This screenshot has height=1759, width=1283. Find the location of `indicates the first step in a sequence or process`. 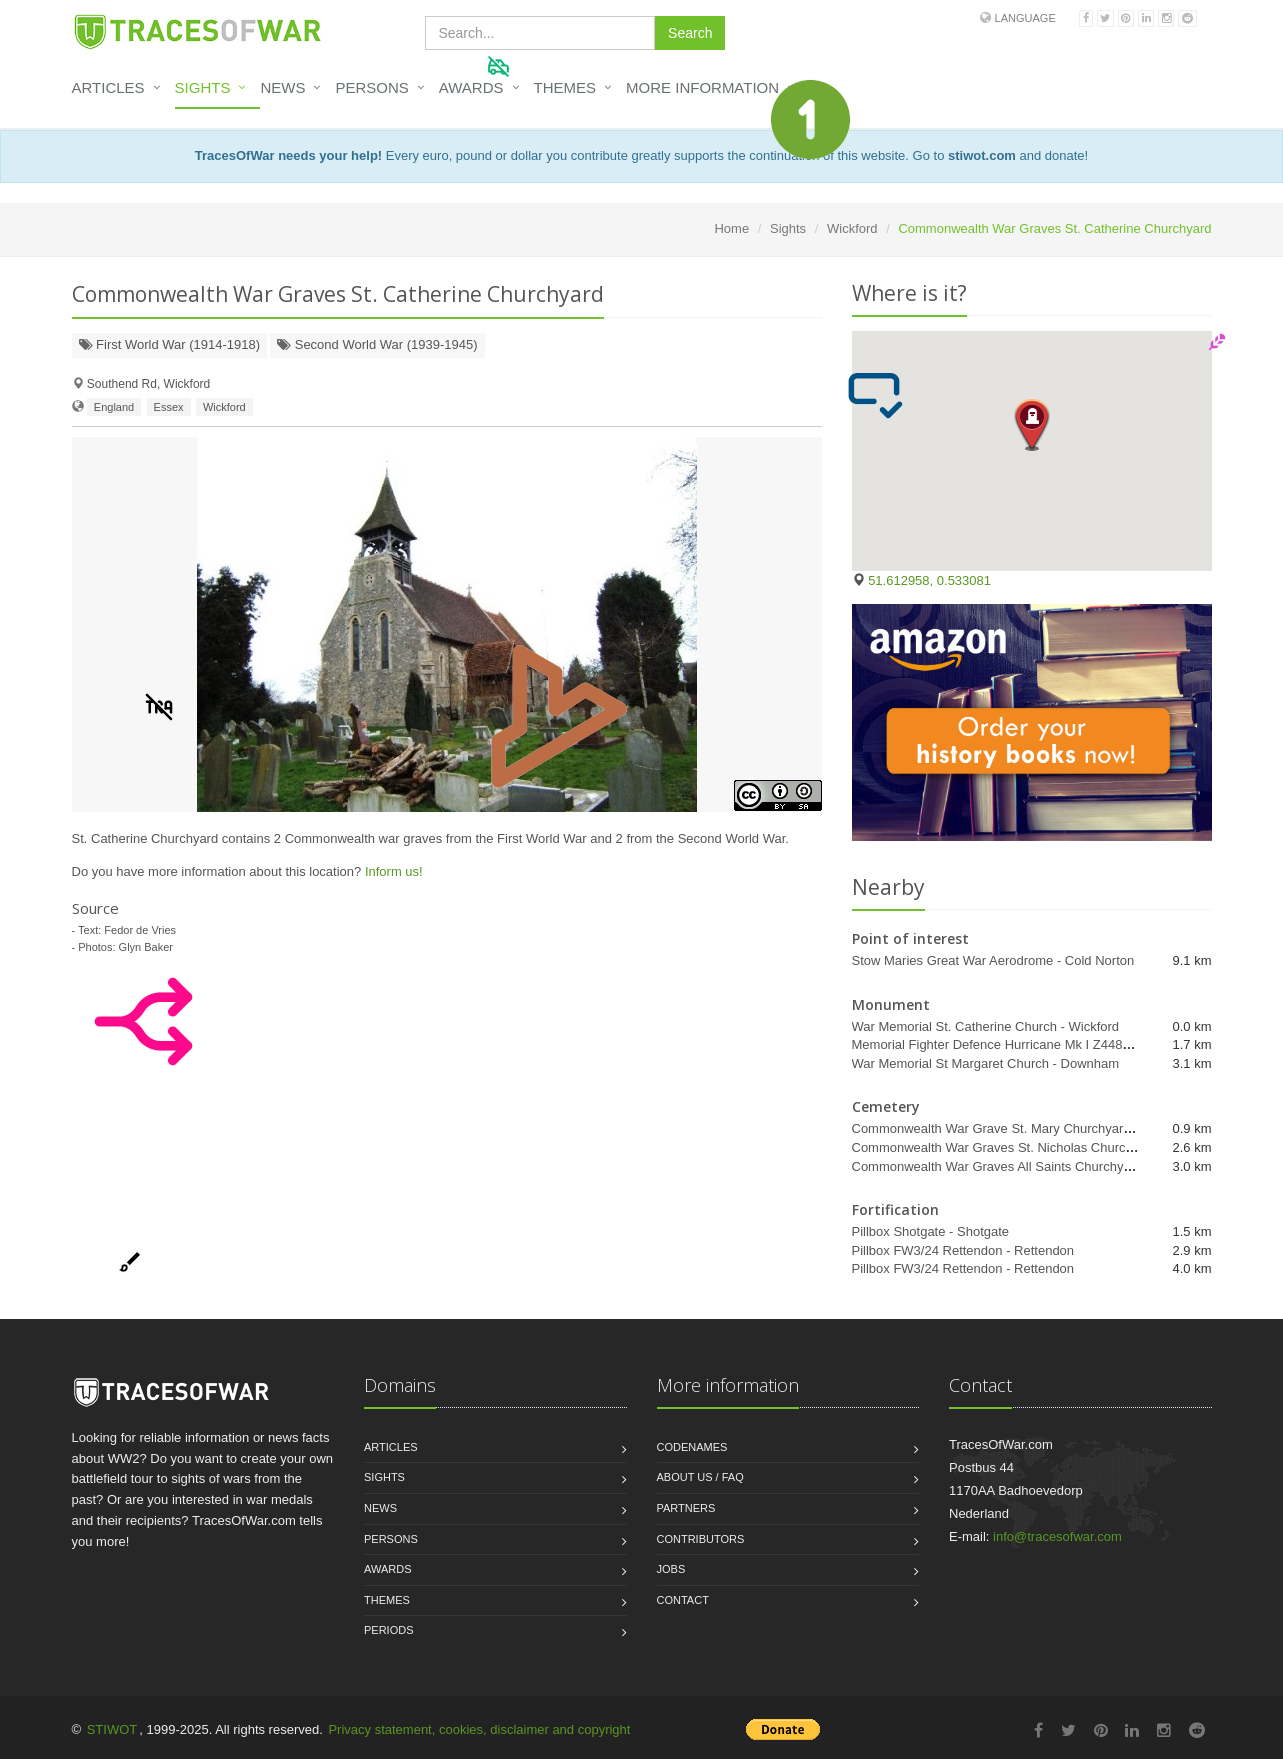

indicates the first step in a sequence or process is located at coordinates (810, 119).